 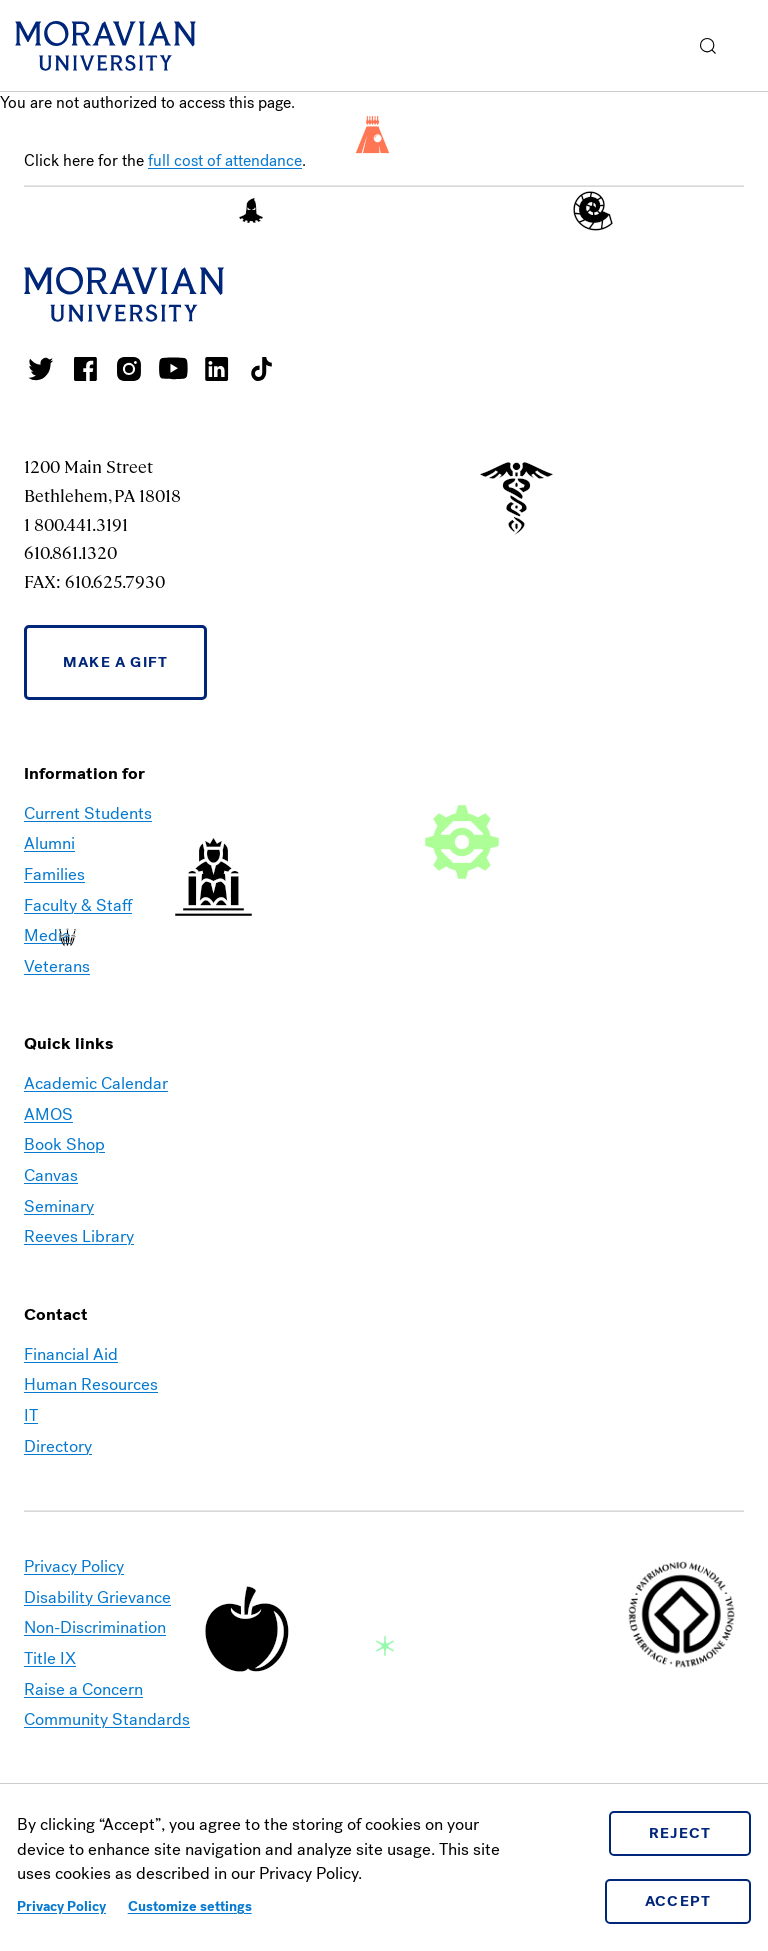 I want to click on select daggers as your weapon type, so click(x=67, y=937).